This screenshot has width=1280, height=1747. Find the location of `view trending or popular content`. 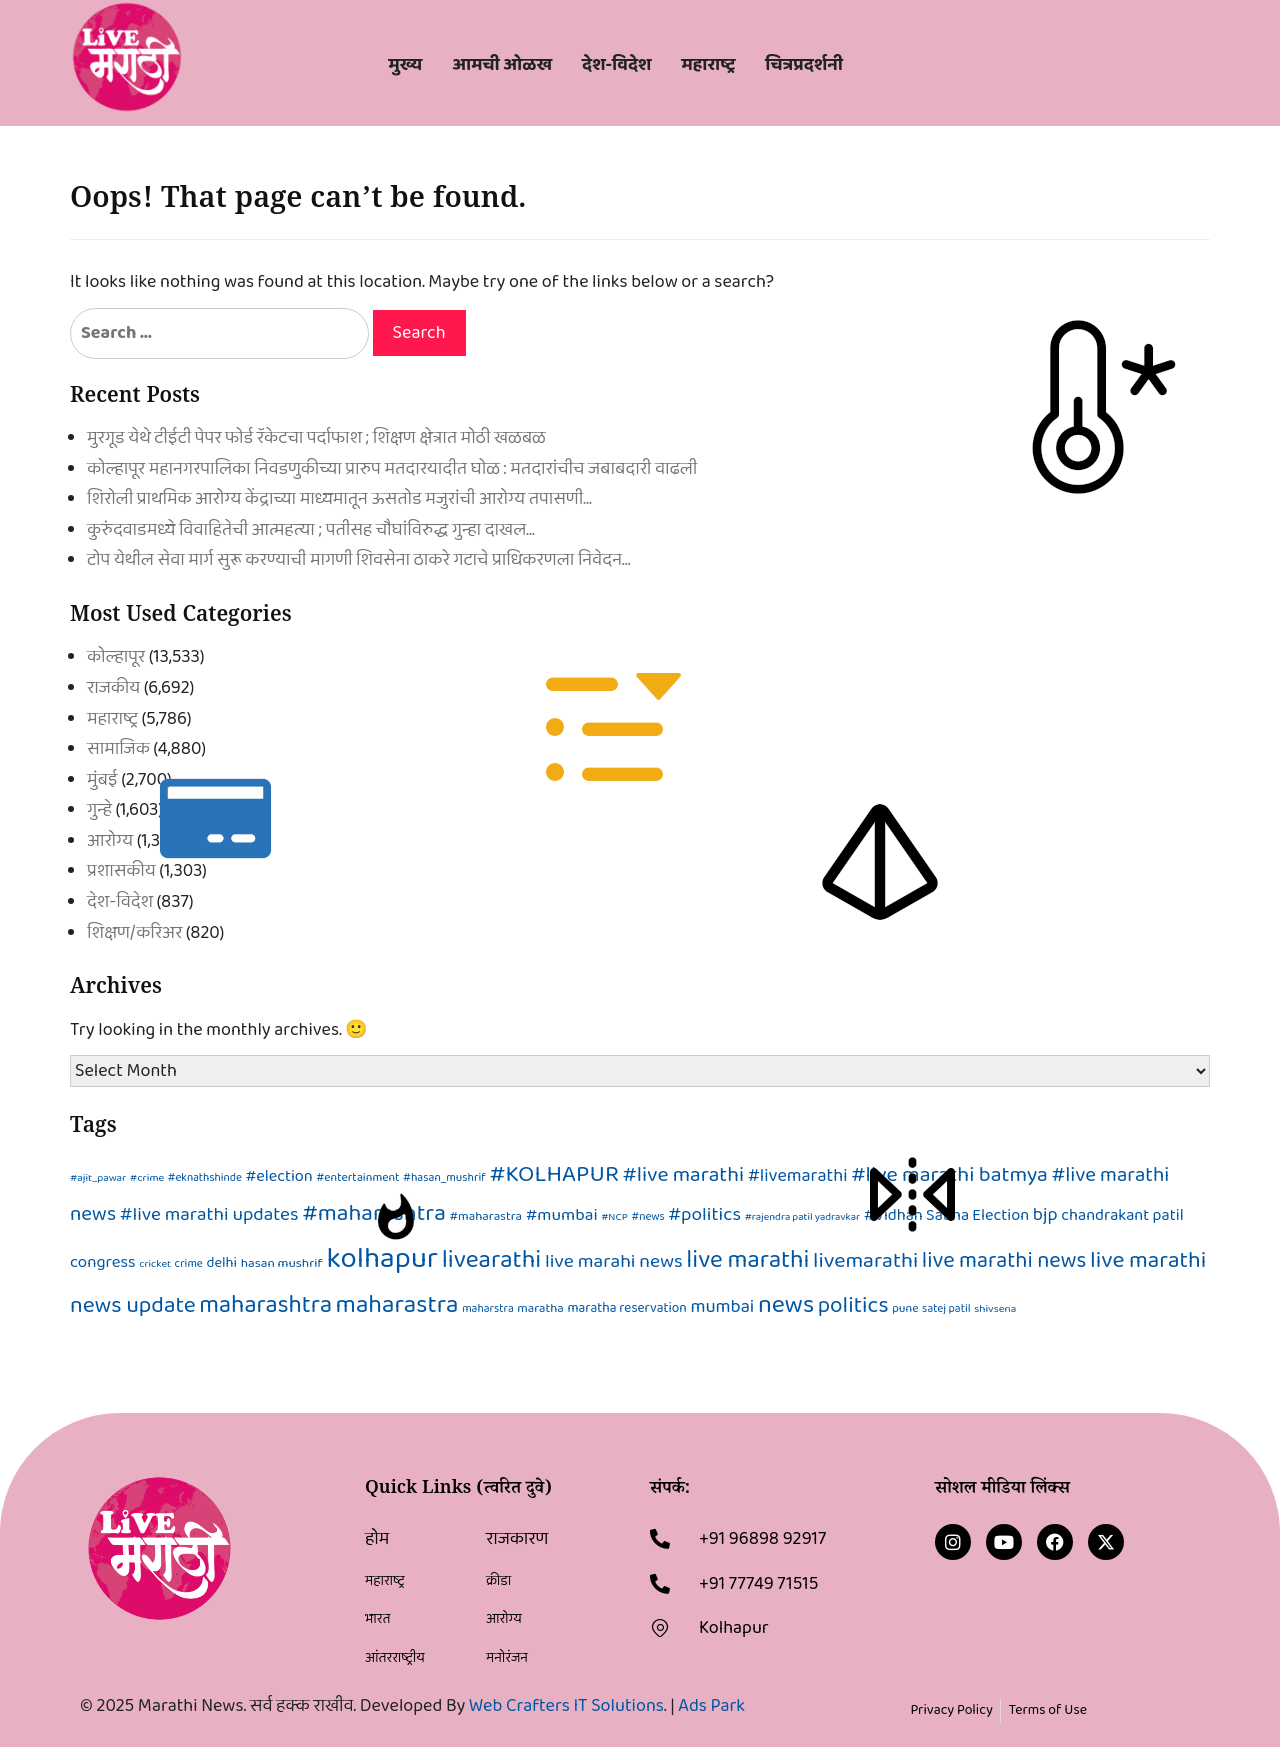

view trending or popular content is located at coordinates (396, 1217).